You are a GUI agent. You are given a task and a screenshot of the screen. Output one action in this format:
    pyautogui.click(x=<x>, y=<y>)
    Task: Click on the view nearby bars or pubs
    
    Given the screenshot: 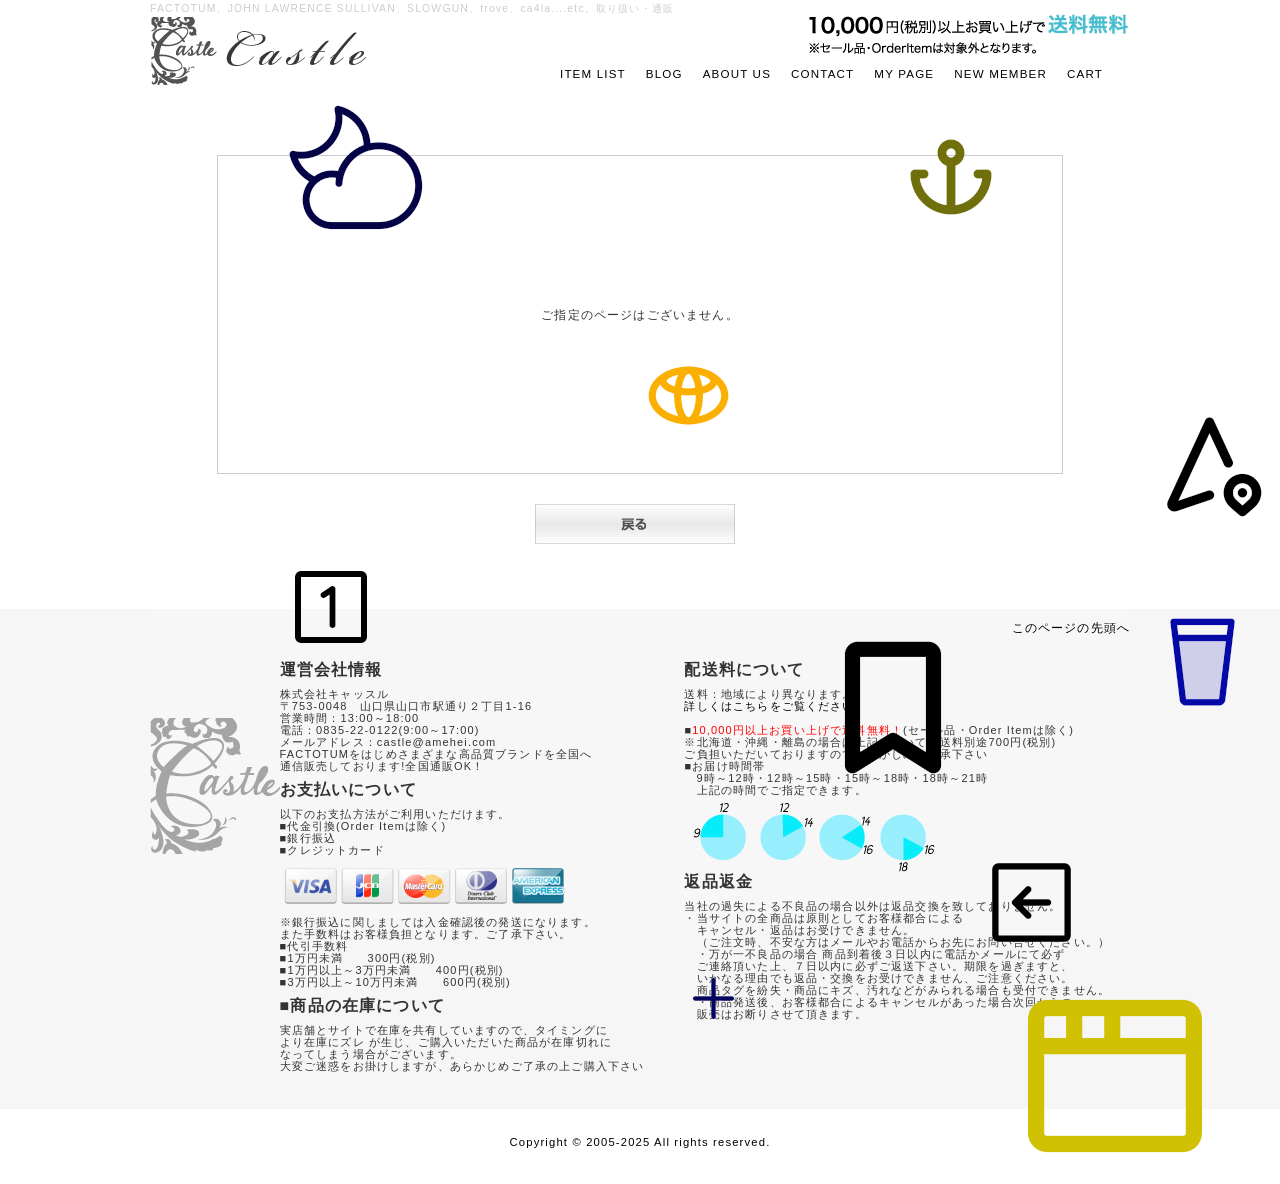 What is the action you would take?
    pyautogui.click(x=1202, y=660)
    